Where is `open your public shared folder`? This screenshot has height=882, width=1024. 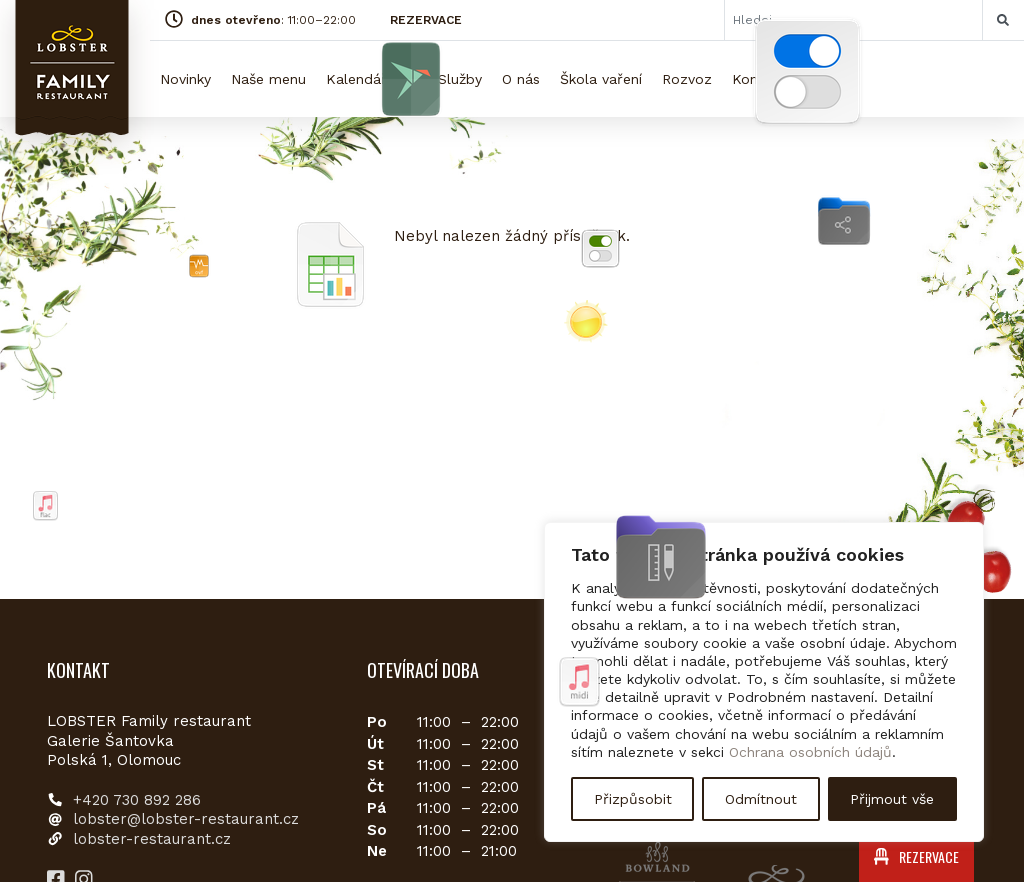
open your public shared folder is located at coordinates (844, 221).